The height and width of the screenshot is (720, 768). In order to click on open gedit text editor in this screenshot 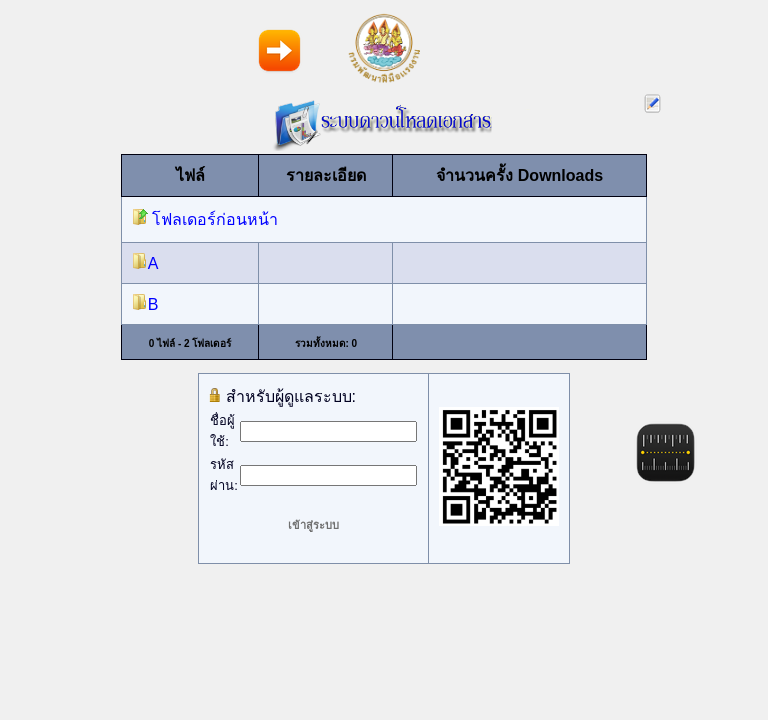, I will do `click(652, 103)`.